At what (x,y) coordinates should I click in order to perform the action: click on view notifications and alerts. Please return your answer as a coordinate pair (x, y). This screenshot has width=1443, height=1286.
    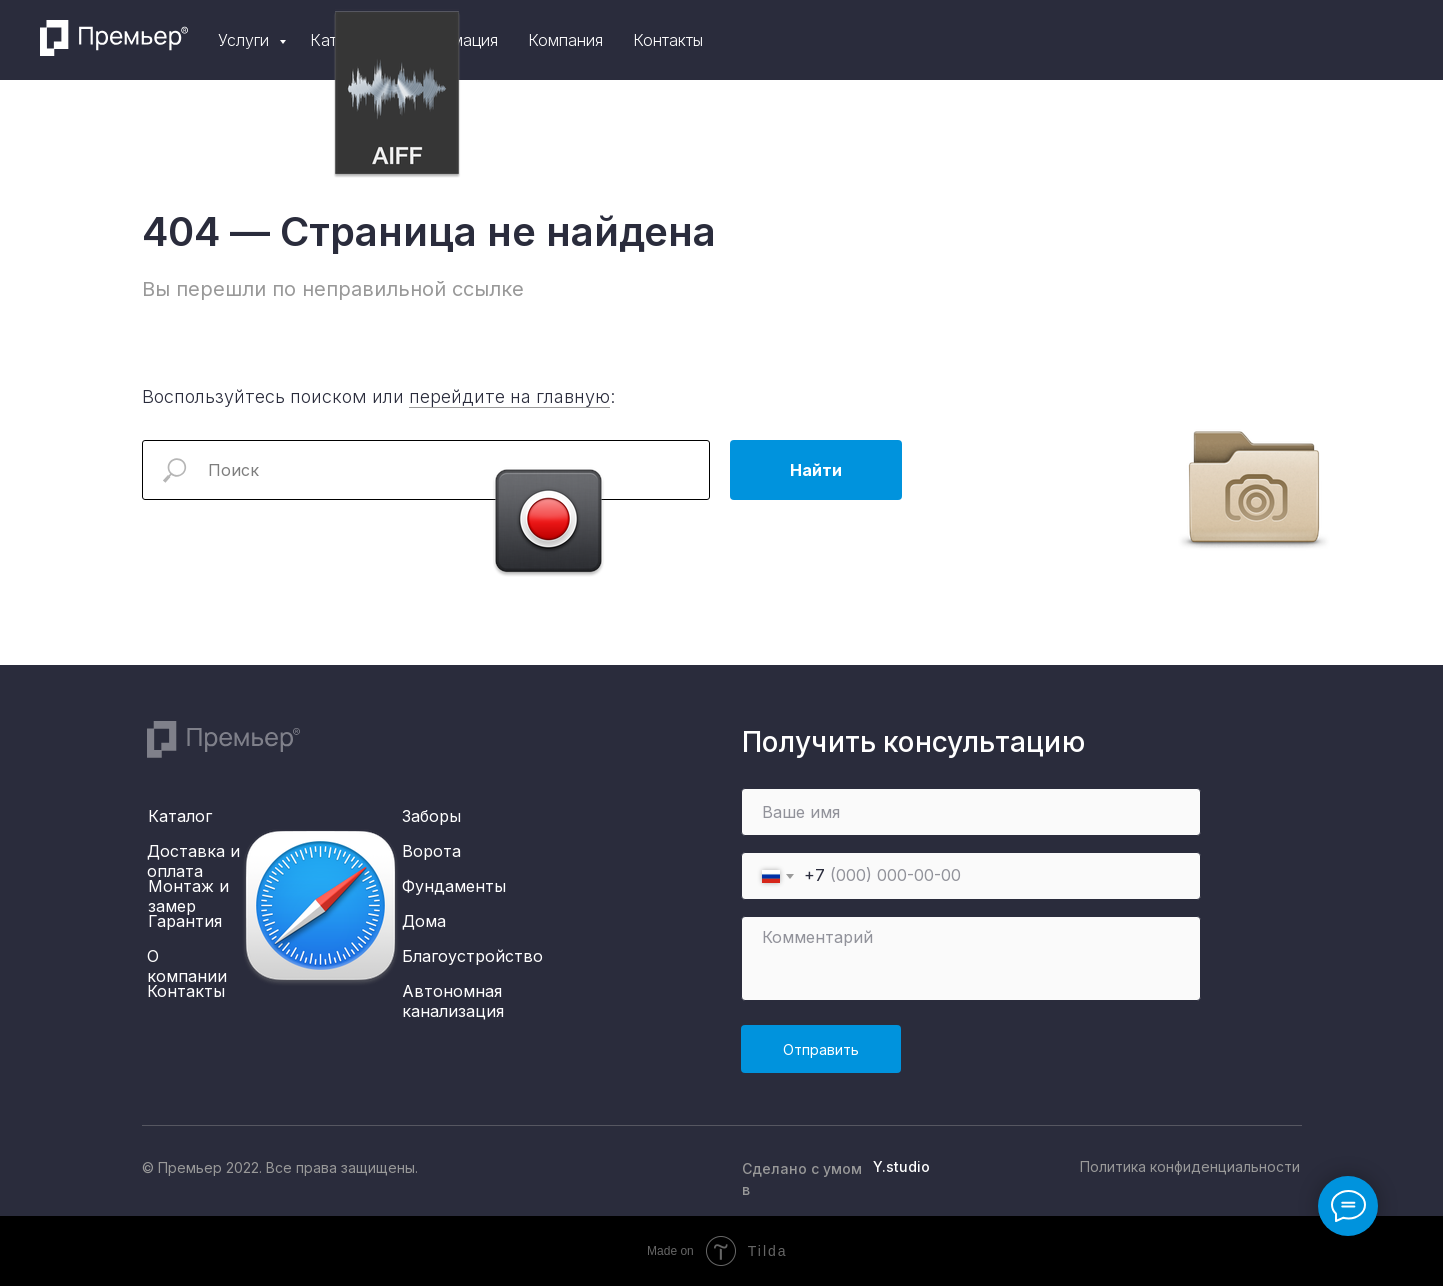
    Looking at the image, I should click on (548, 522).